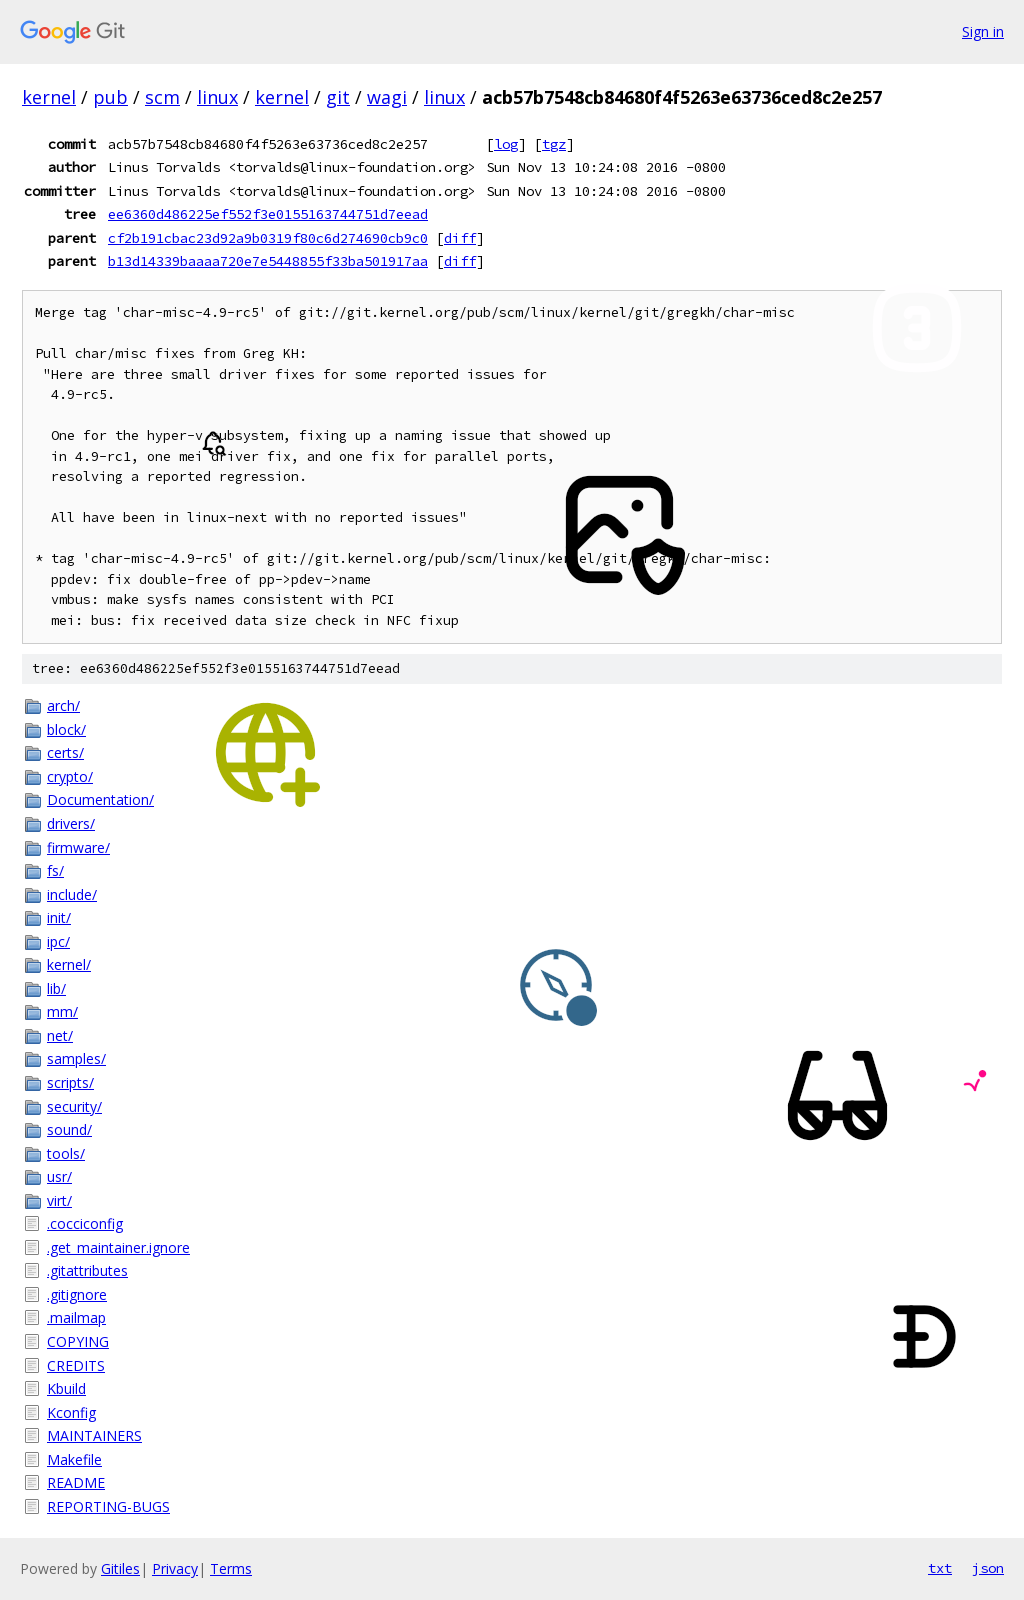 The width and height of the screenshot is (1024, 1600). Describe the element at coordinates (837, 1095) in the screenshot. I see `toggle summer or beach mode` at that location.